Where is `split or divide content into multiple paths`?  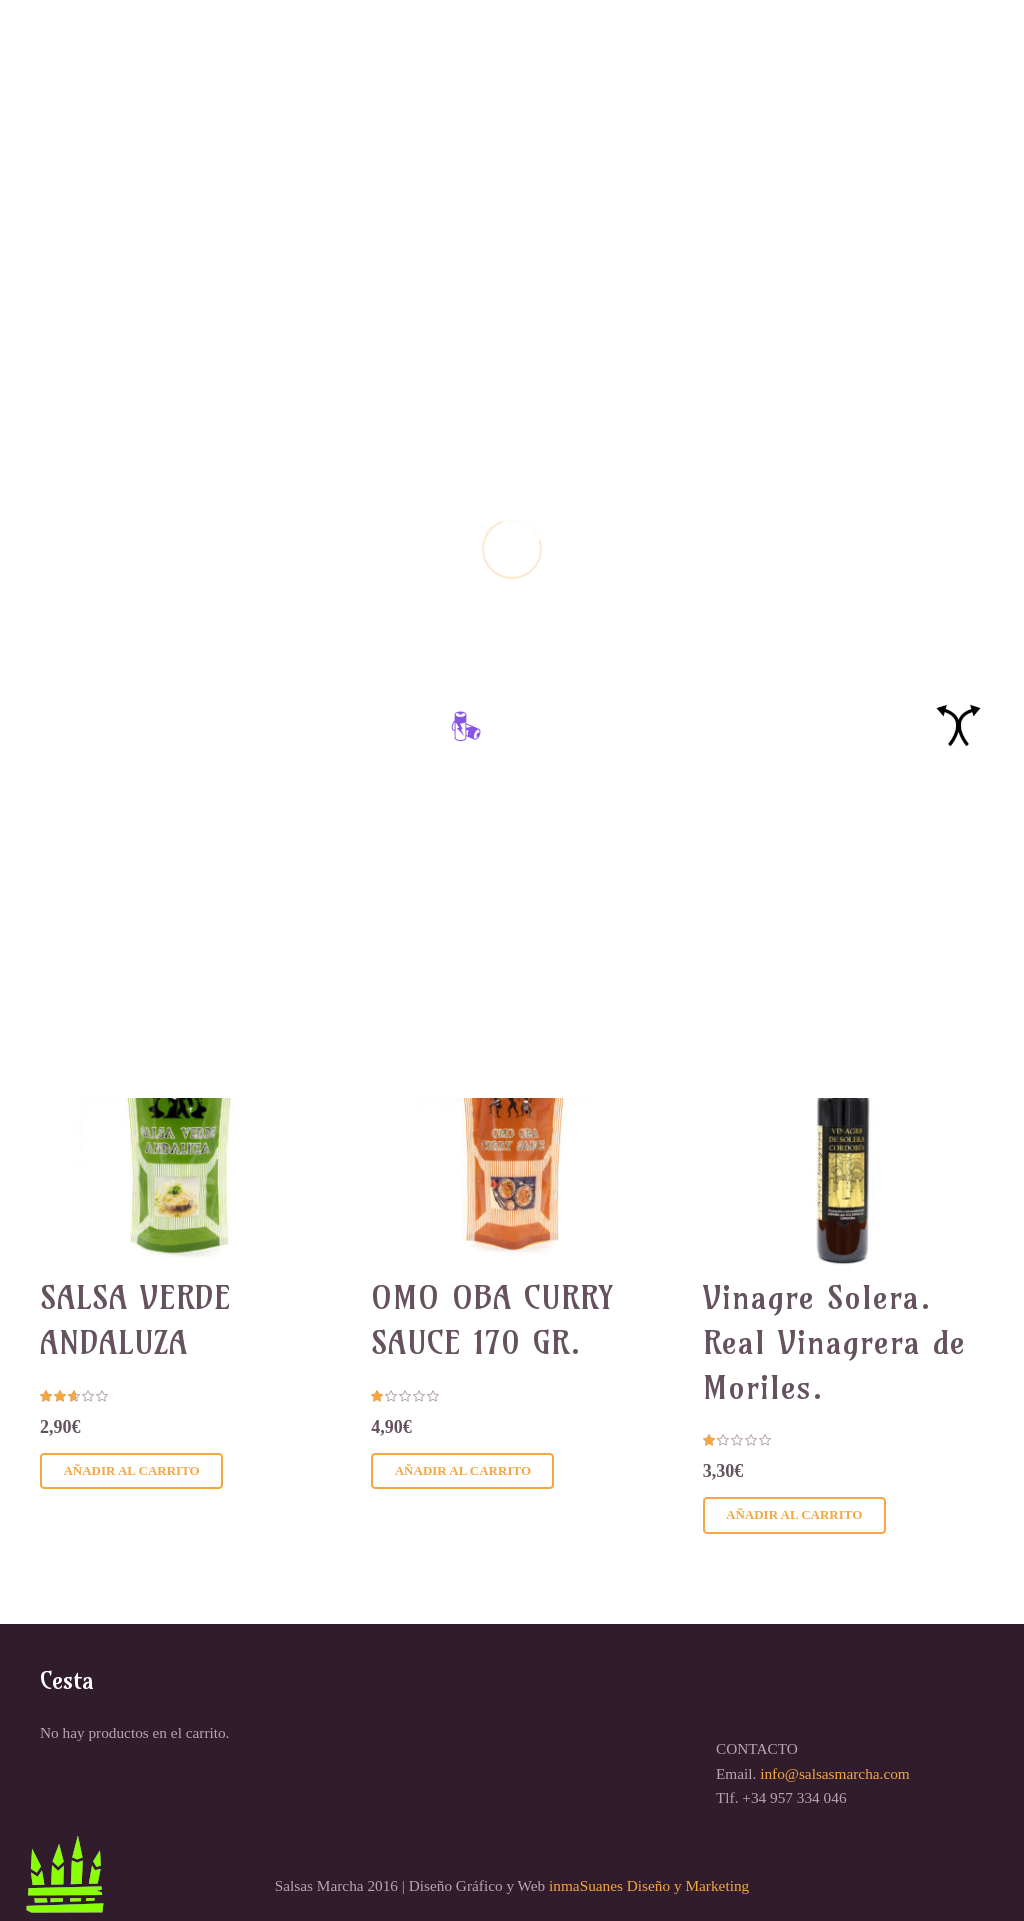 split or divide content into multiple paths is located at coordinates (958, 725).